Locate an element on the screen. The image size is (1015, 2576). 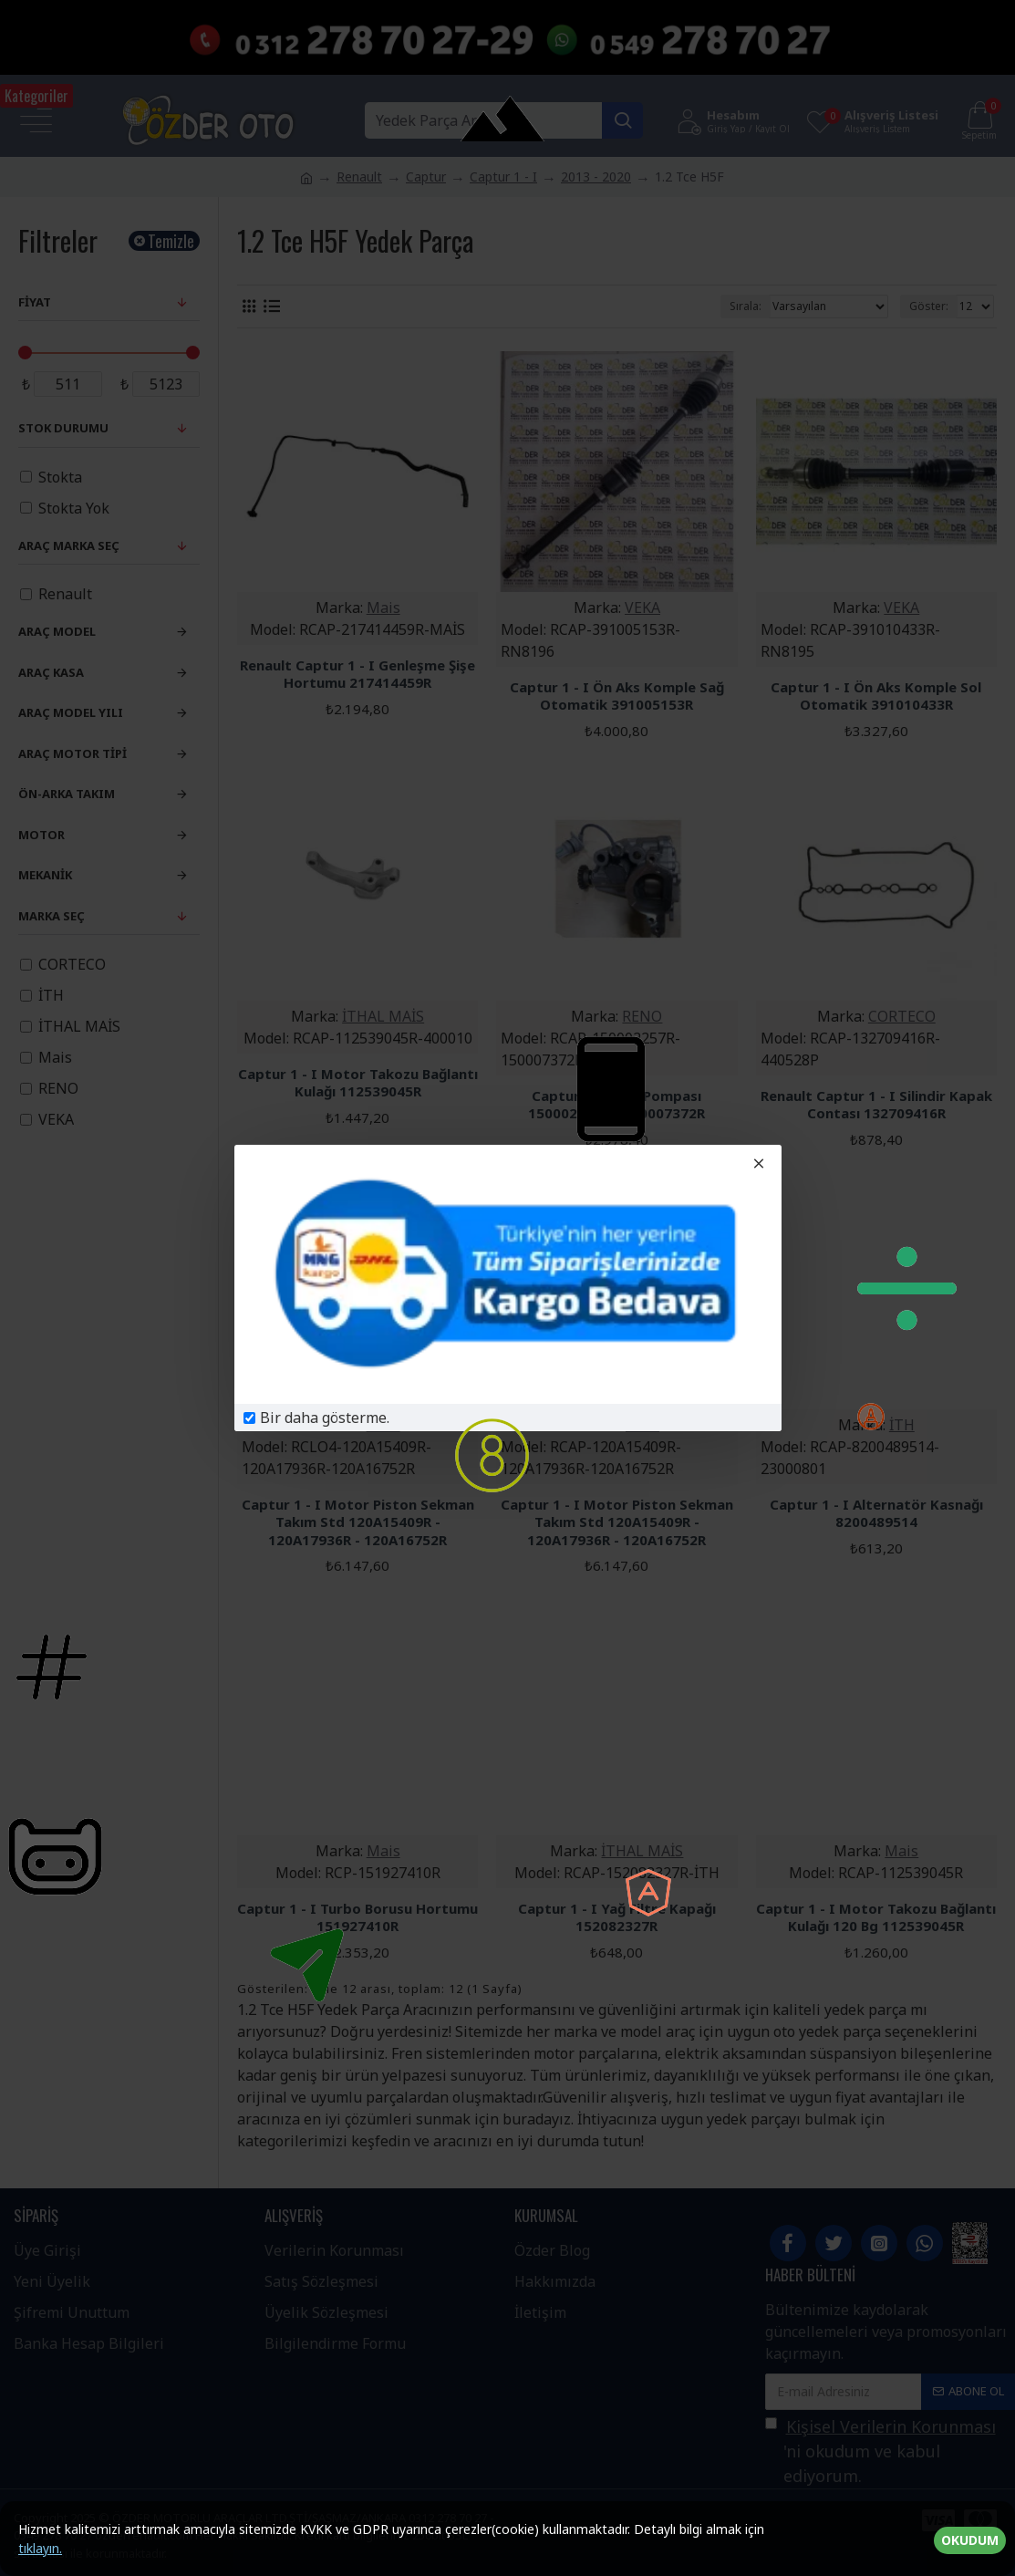
switch to terrain map view is located at coordinates (502, 119).